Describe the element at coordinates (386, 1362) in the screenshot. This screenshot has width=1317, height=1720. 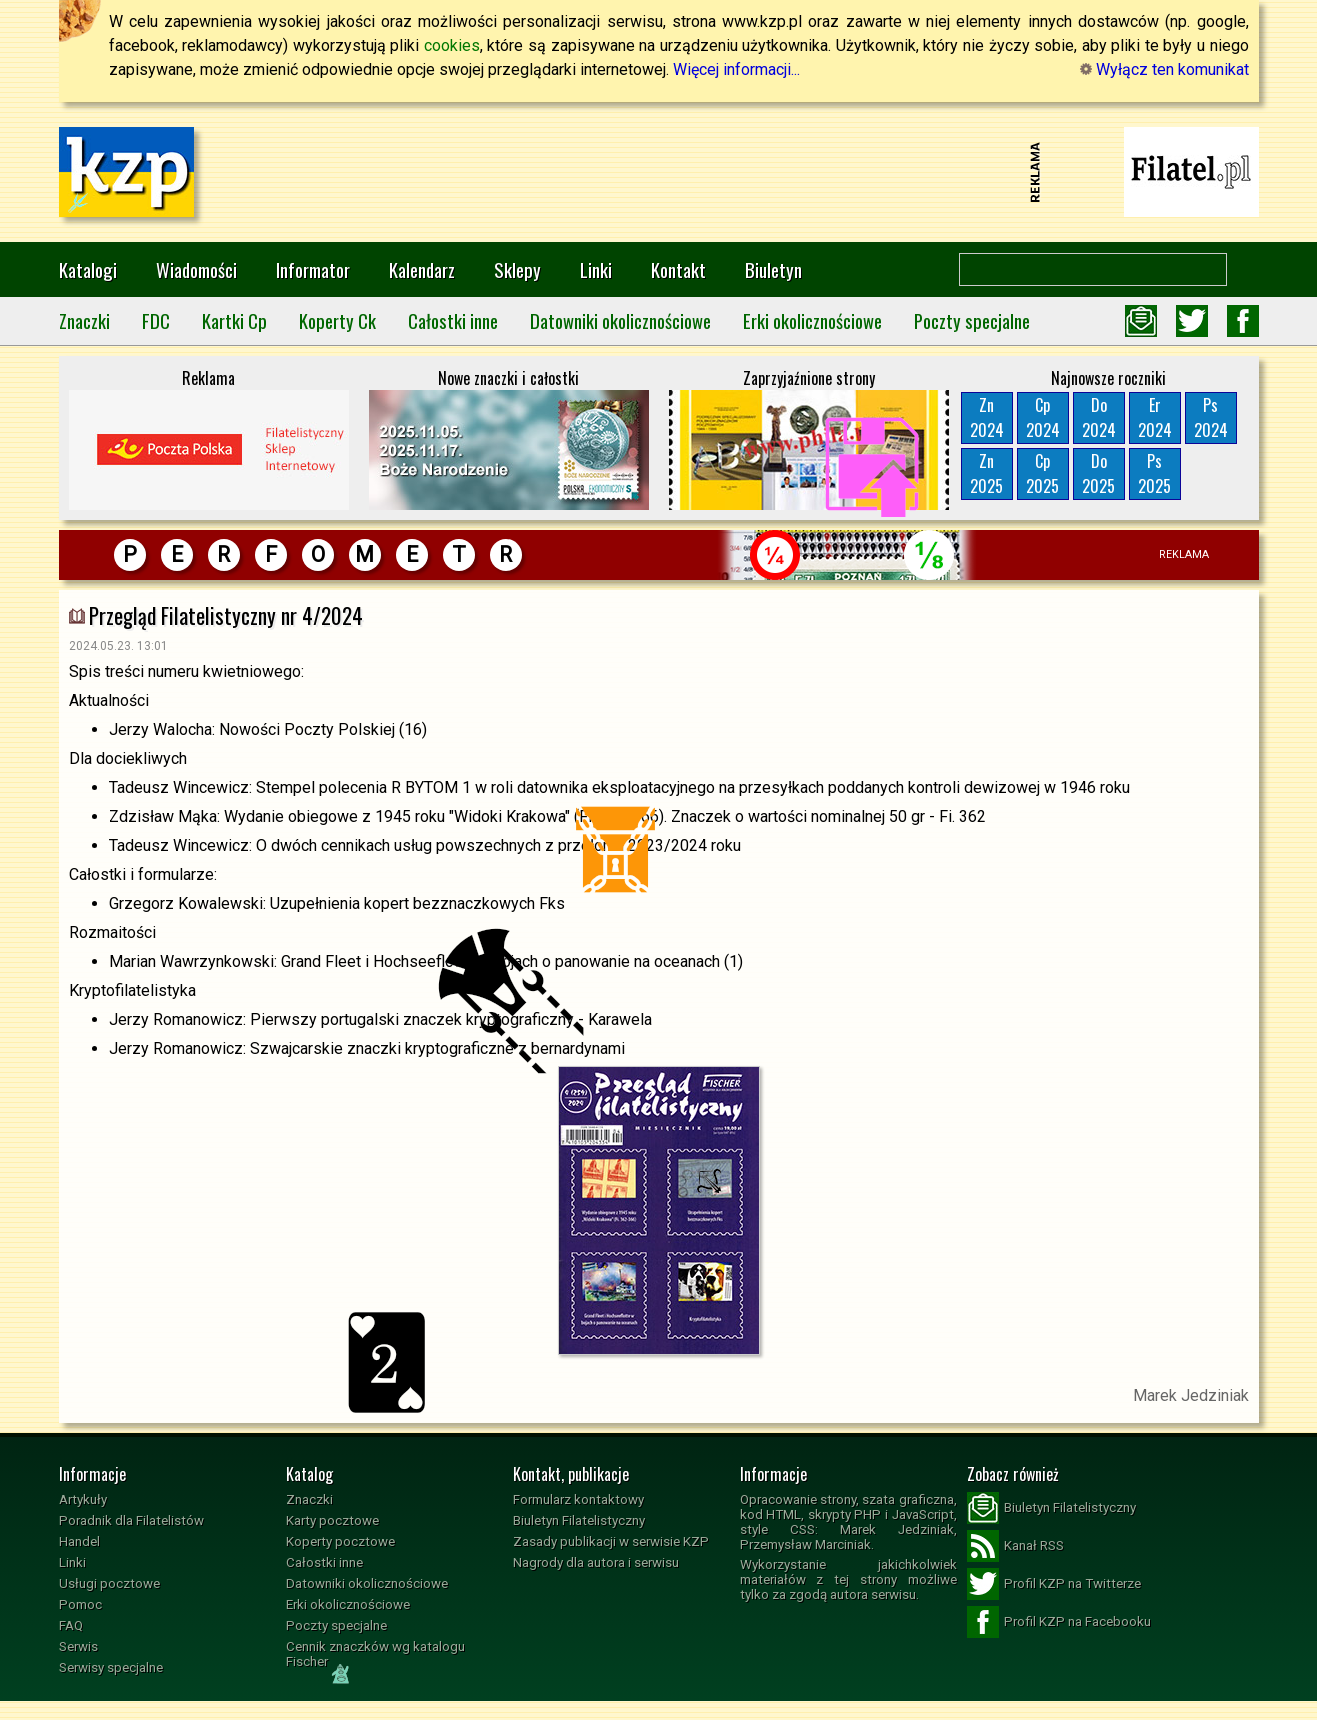
I see `two of hearts playing card` at that location.